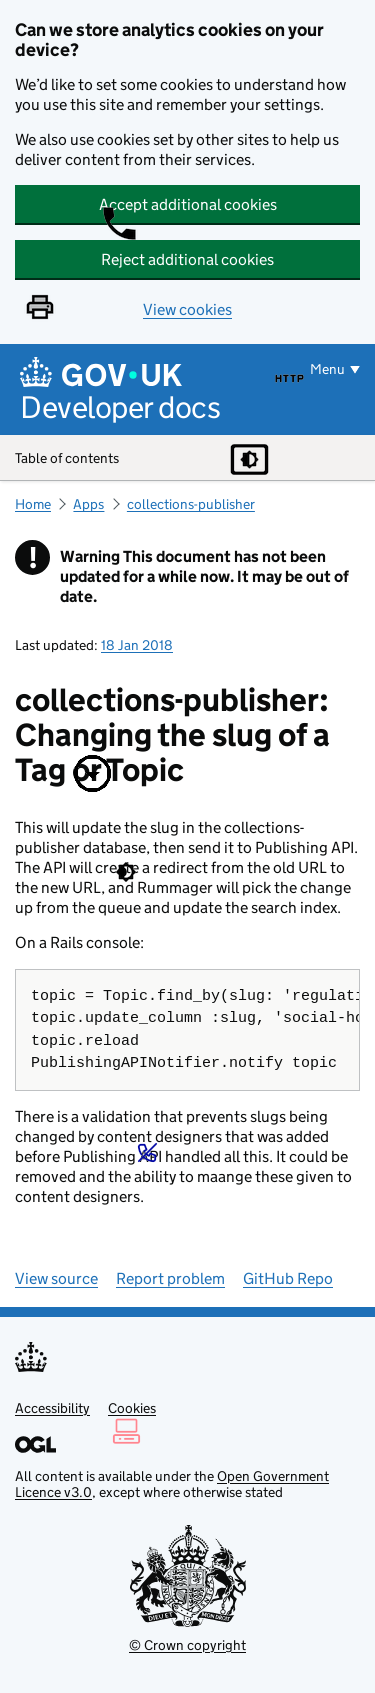 The image size is (375, 1693). Describe the element at coordinates (126, 1431) in the screenshot. I see `open github codespaces` at that location.